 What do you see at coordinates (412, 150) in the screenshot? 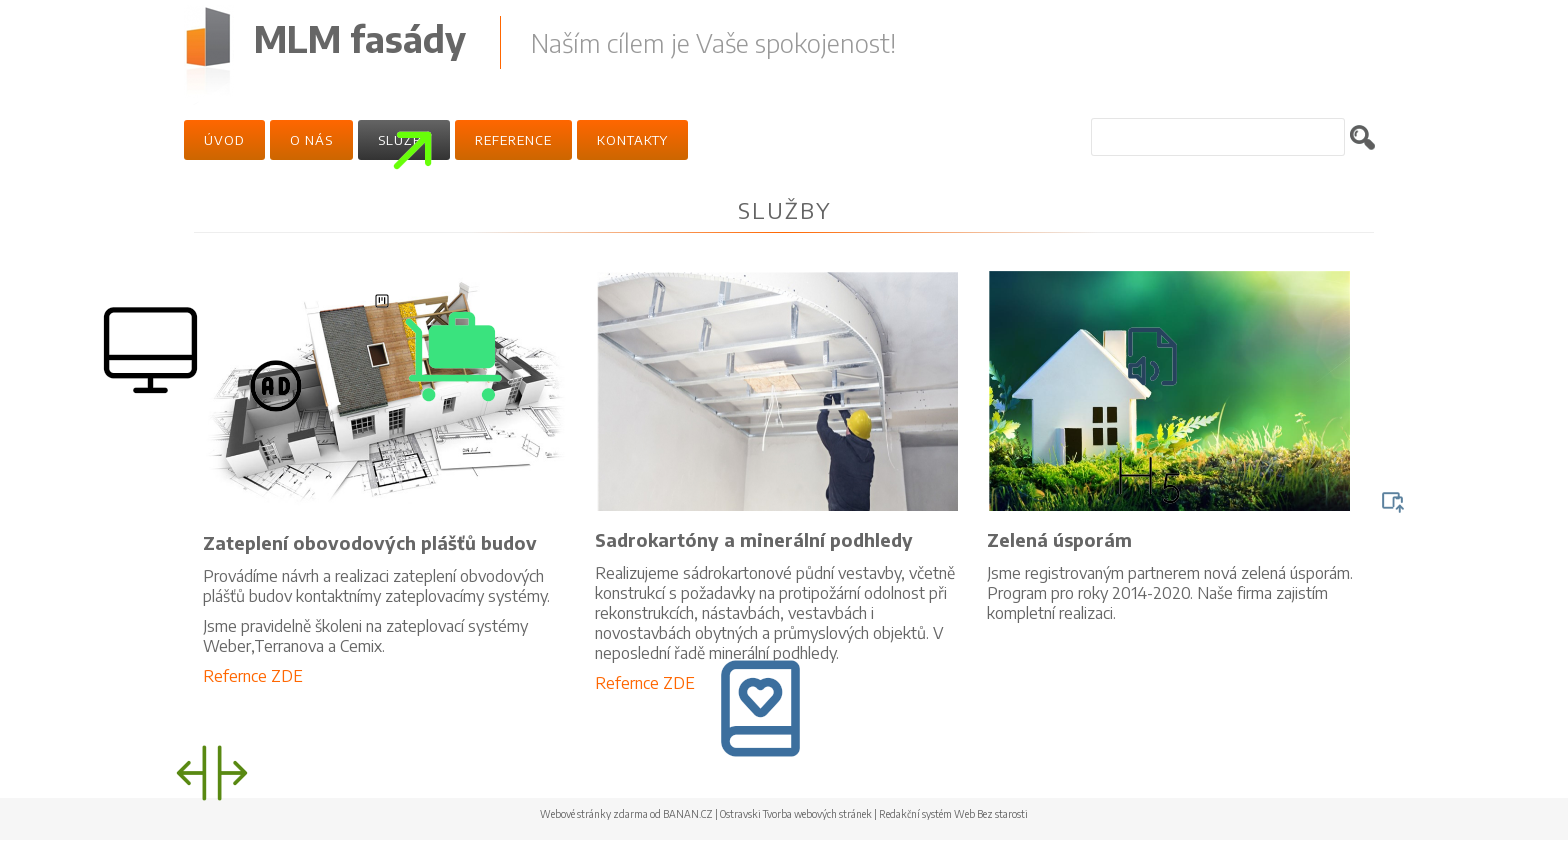
I see `open link in new tab or window` at bounding box center [412, 150].